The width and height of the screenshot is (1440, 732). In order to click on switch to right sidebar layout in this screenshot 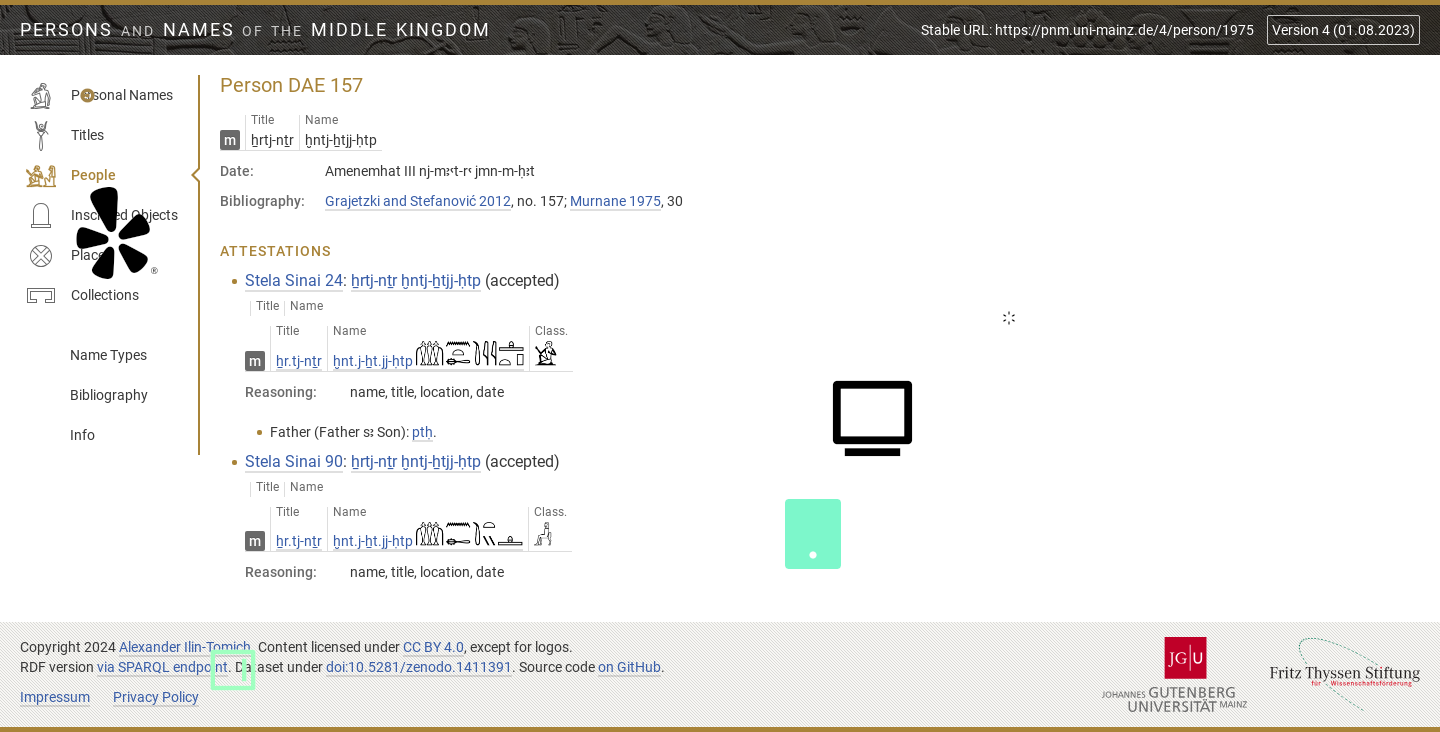, I will do `click(233, 670)`.